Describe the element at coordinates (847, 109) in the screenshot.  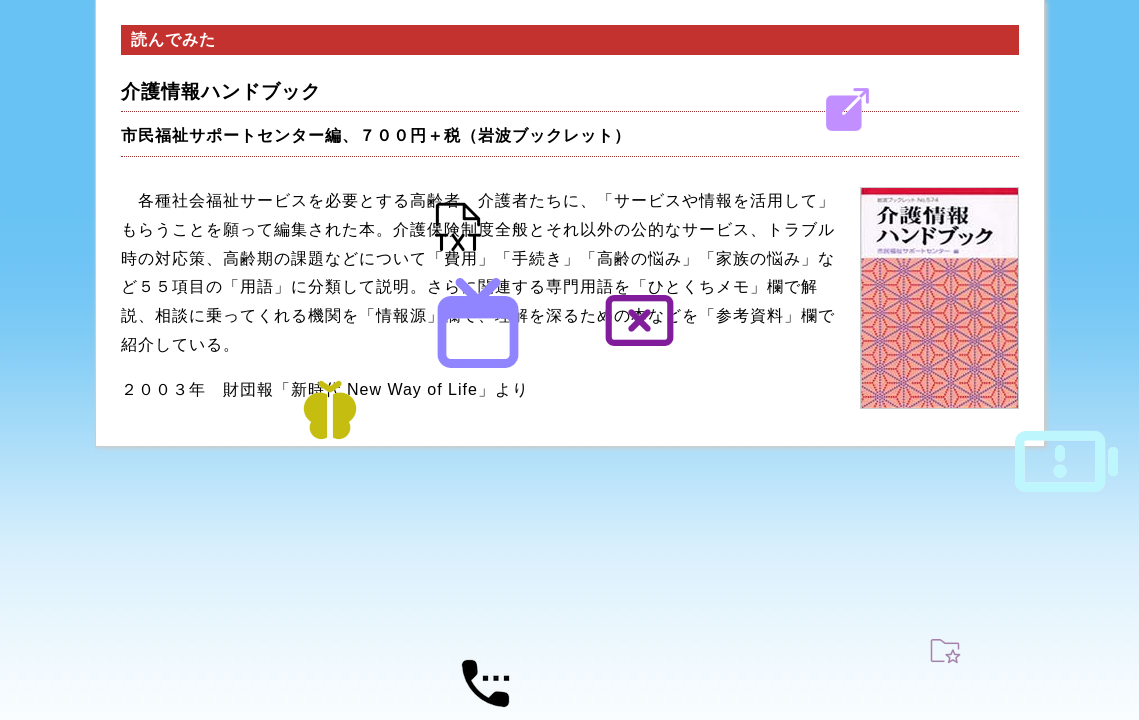
I see `open link in a new window` at that location.